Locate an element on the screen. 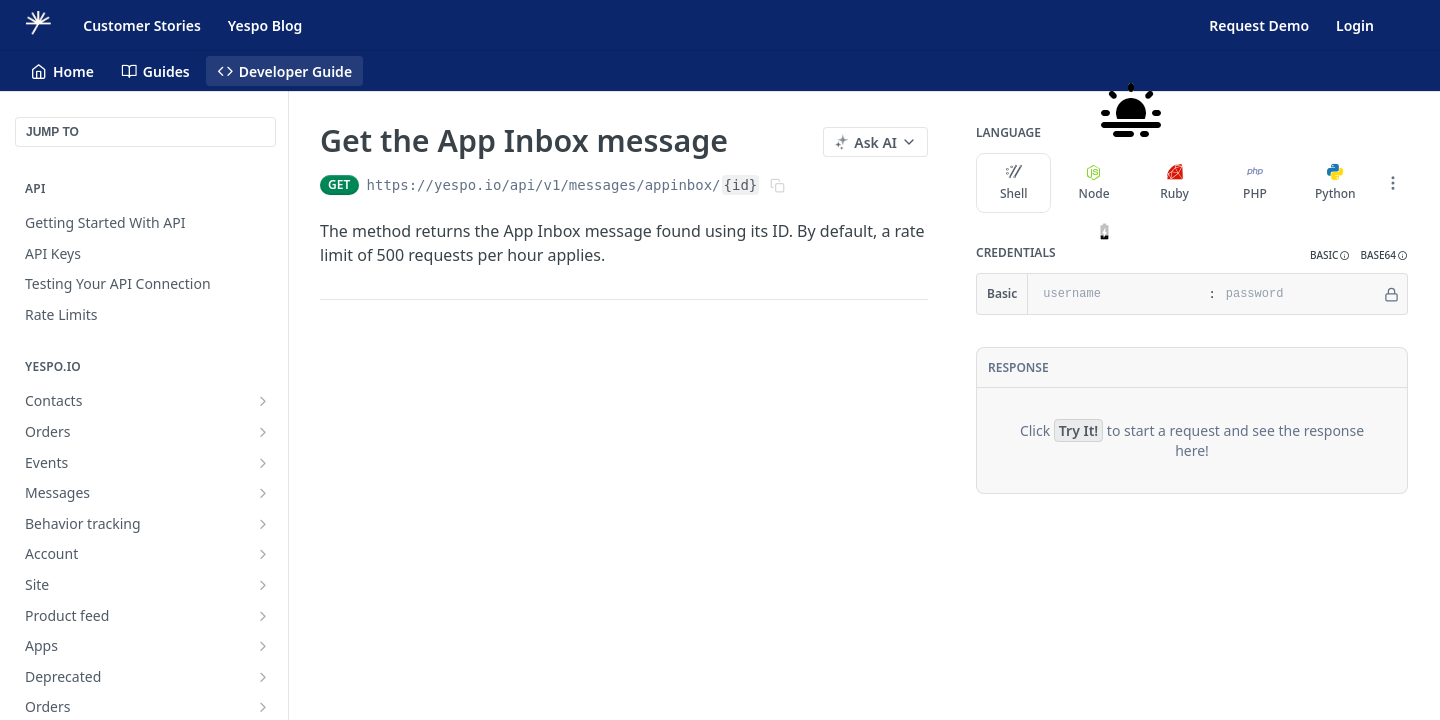 This screenshot has height=720, width=1440. indicates battery is charging at 20% capacity is located at coordinates (1104, 231).